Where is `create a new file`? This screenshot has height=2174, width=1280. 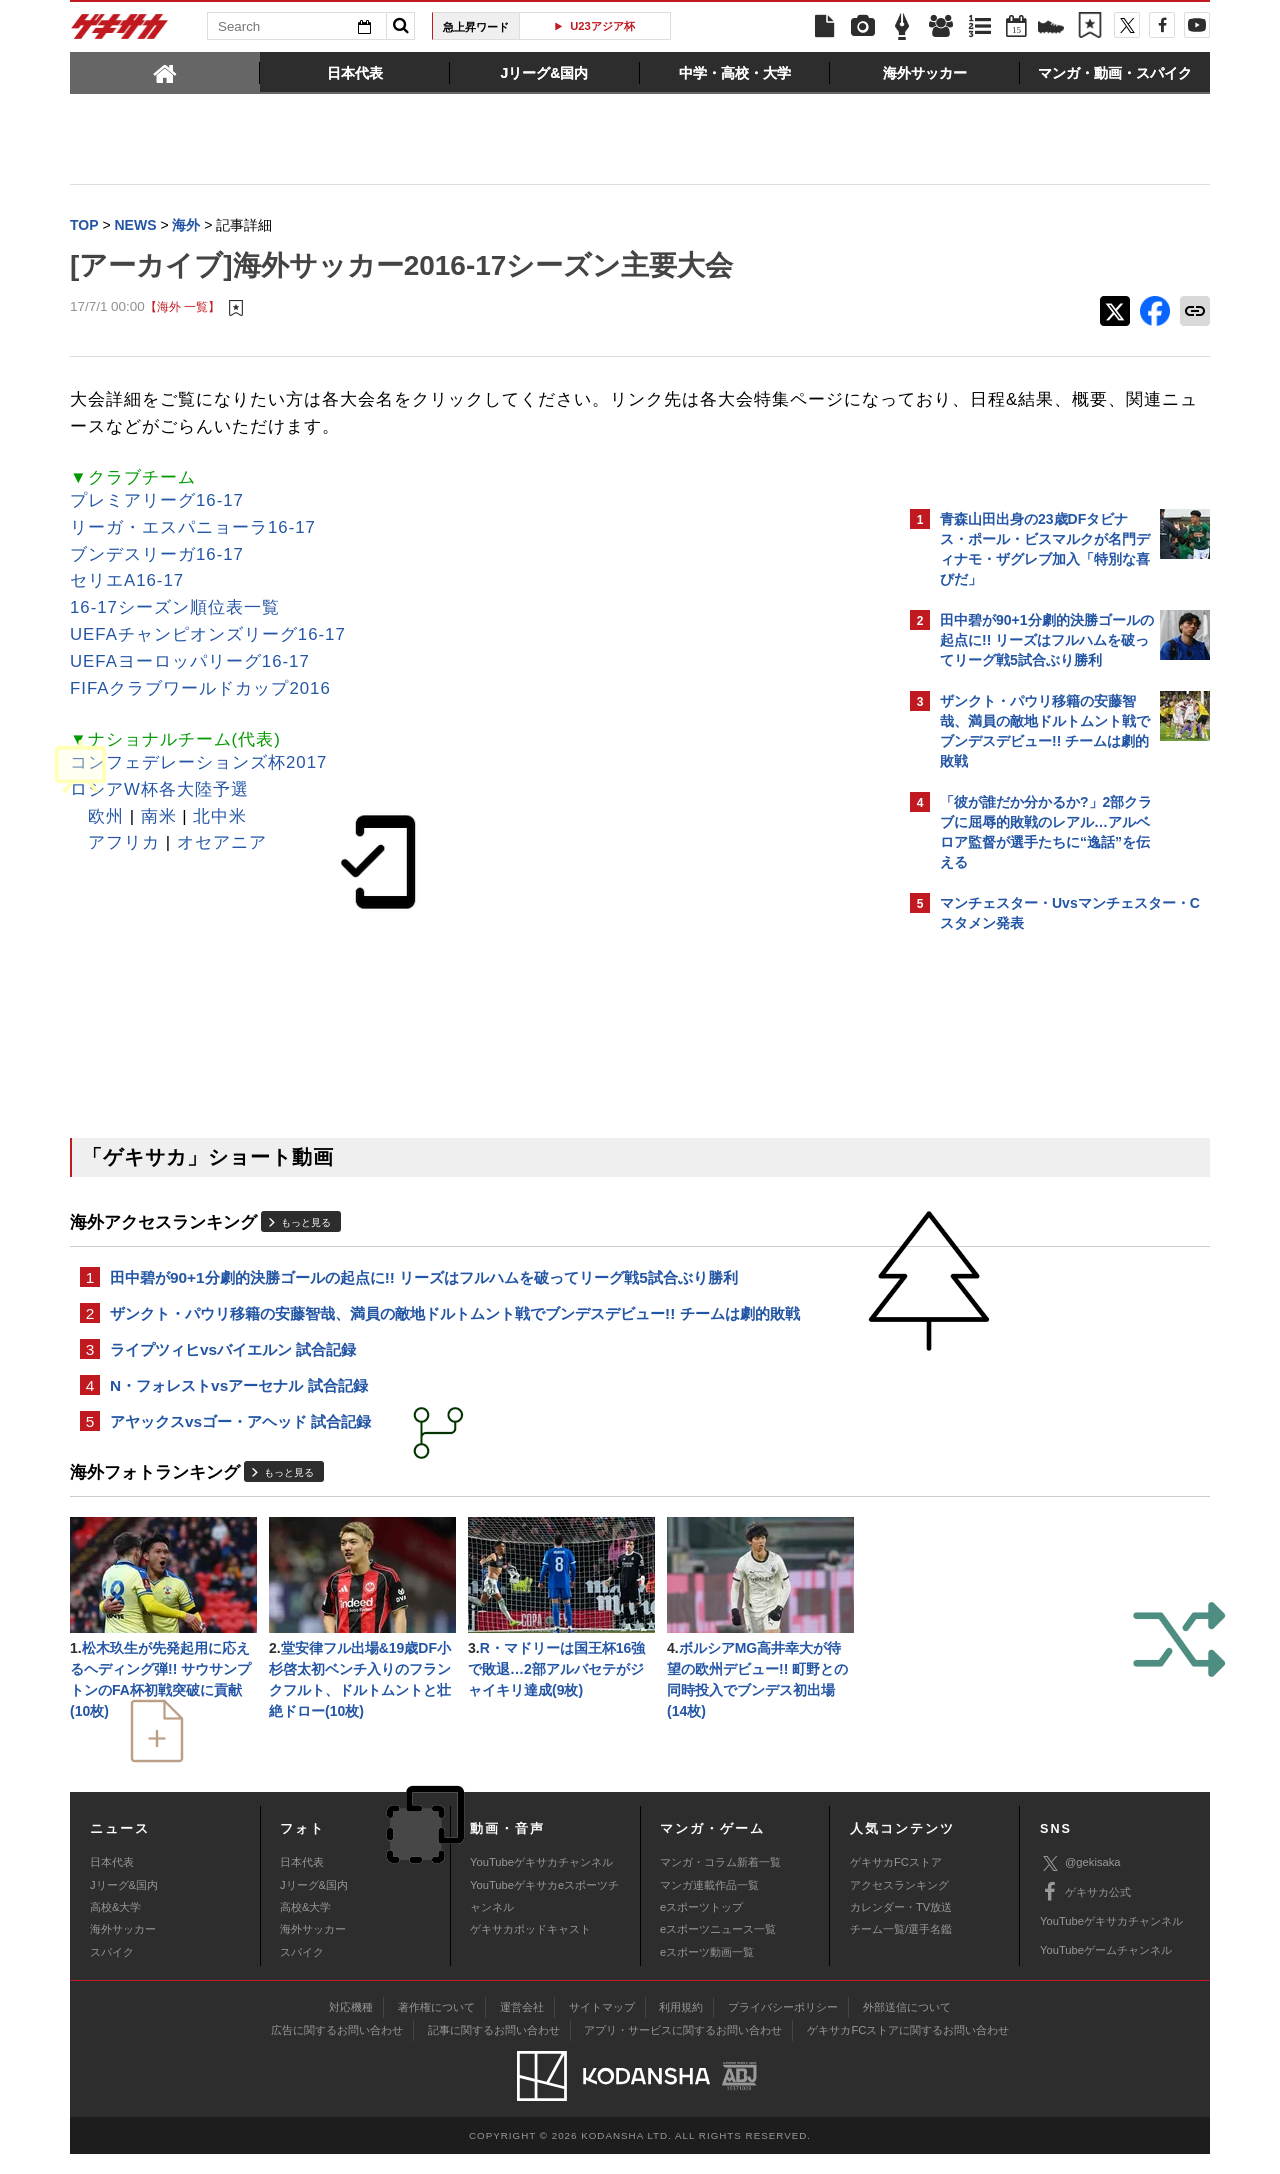 create a new file is located at coordinates (157, 1731).